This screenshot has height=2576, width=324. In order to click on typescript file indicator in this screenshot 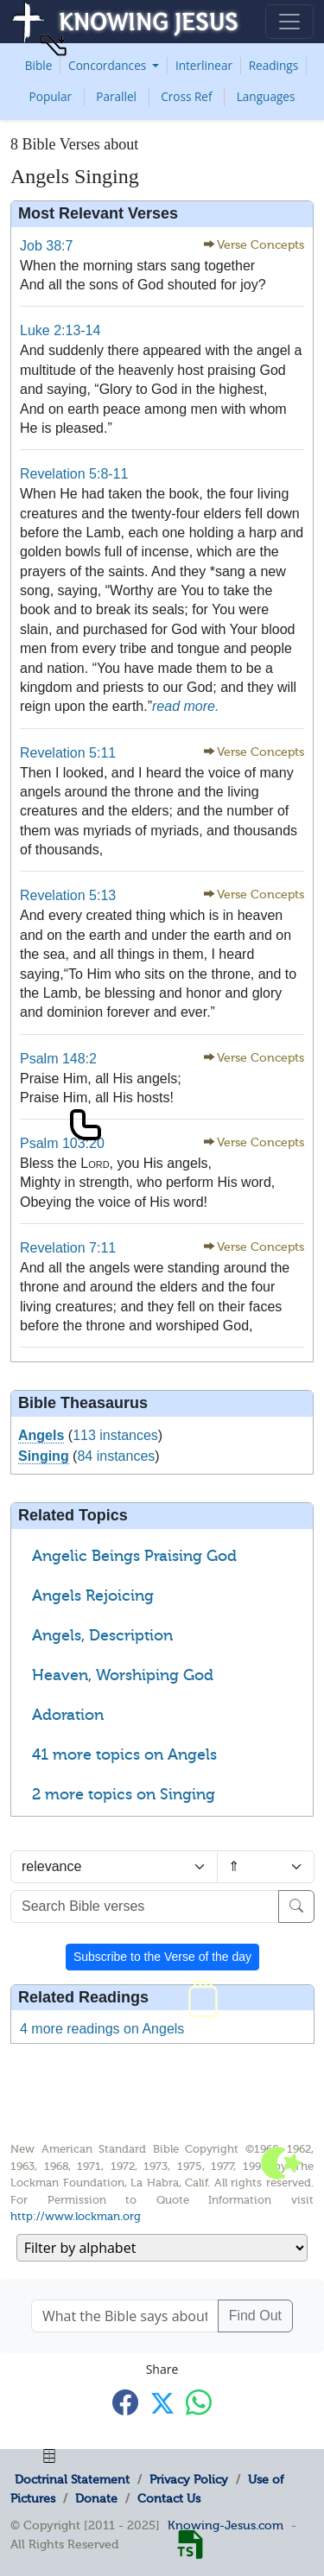, I will do `click(190, 2544)`.